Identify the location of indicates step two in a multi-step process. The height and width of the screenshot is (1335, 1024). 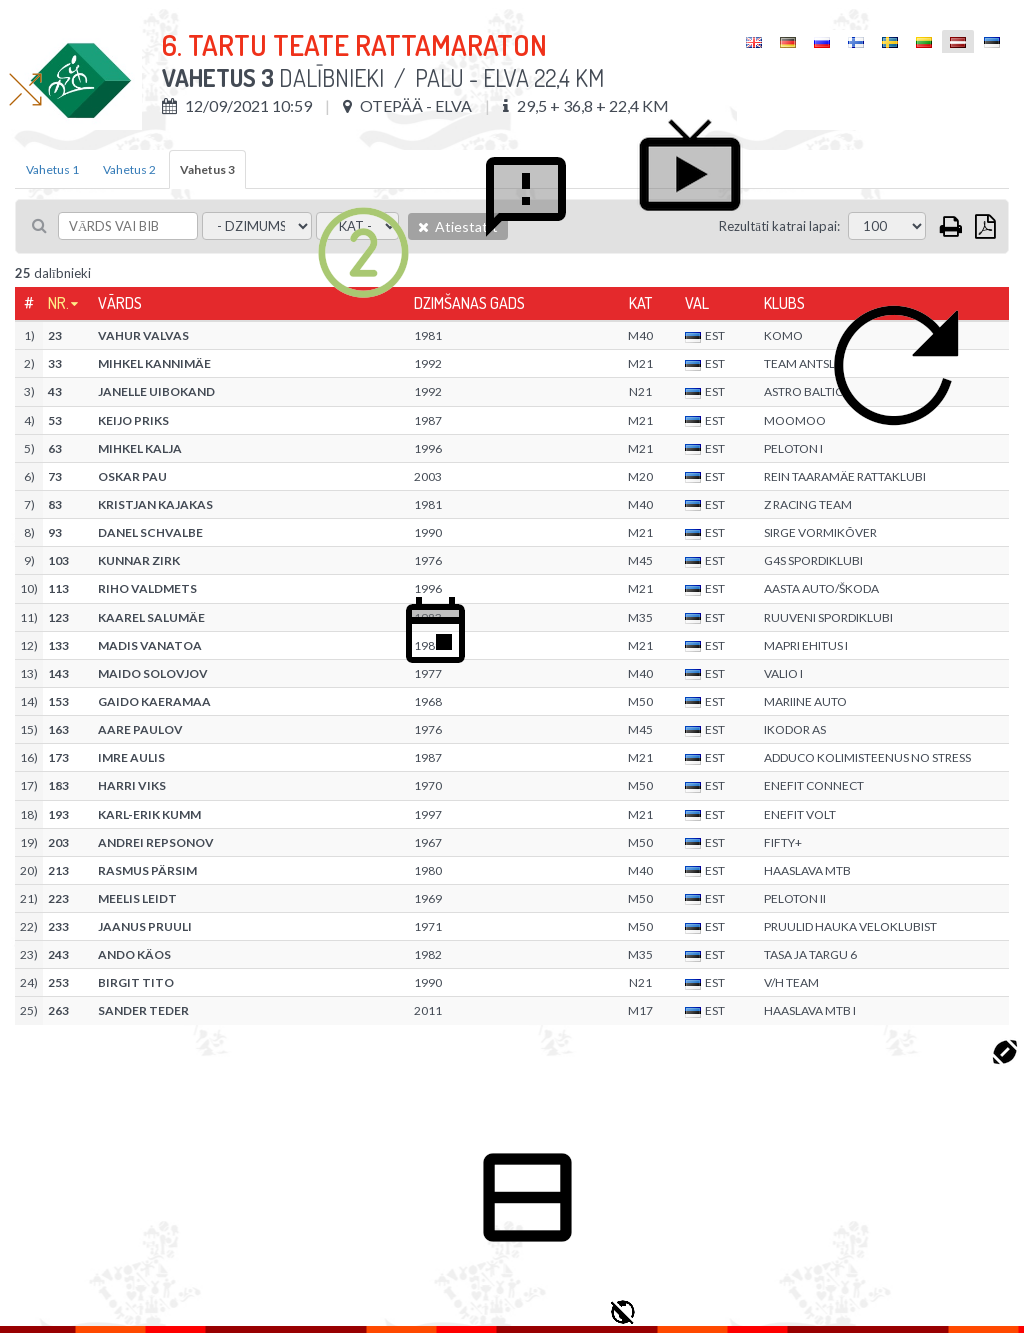
(363, 252).